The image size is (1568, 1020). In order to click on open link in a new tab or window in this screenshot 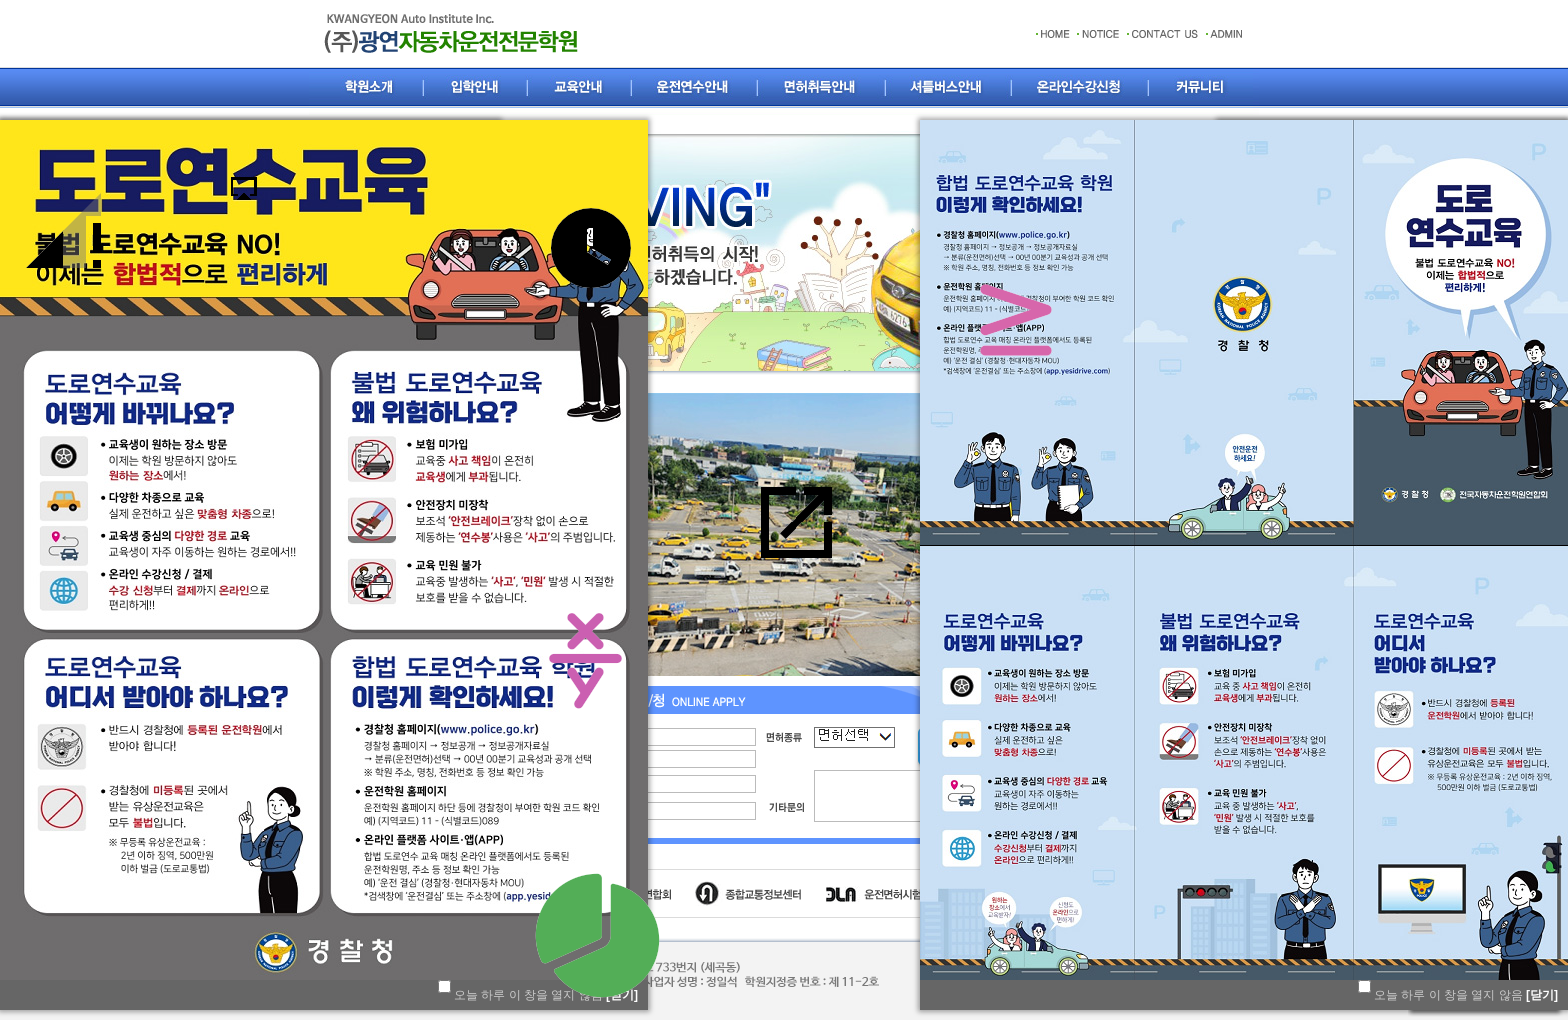, I will do `click(796, 522)`.